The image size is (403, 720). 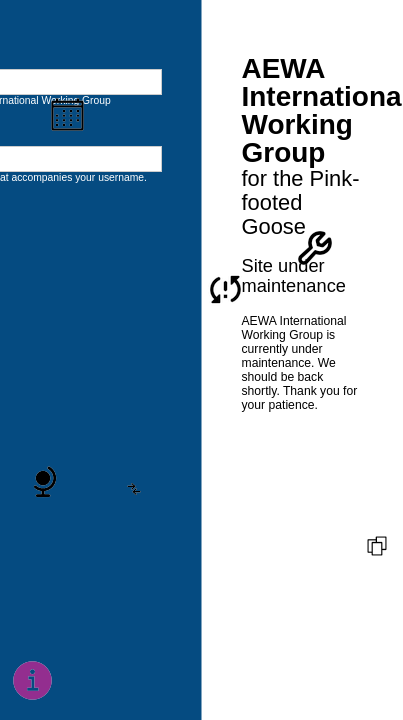 What do you see at coordinates (134, 489) in the screenshot?
I see `compare or show differences between items` at bounding box center [134, 489].